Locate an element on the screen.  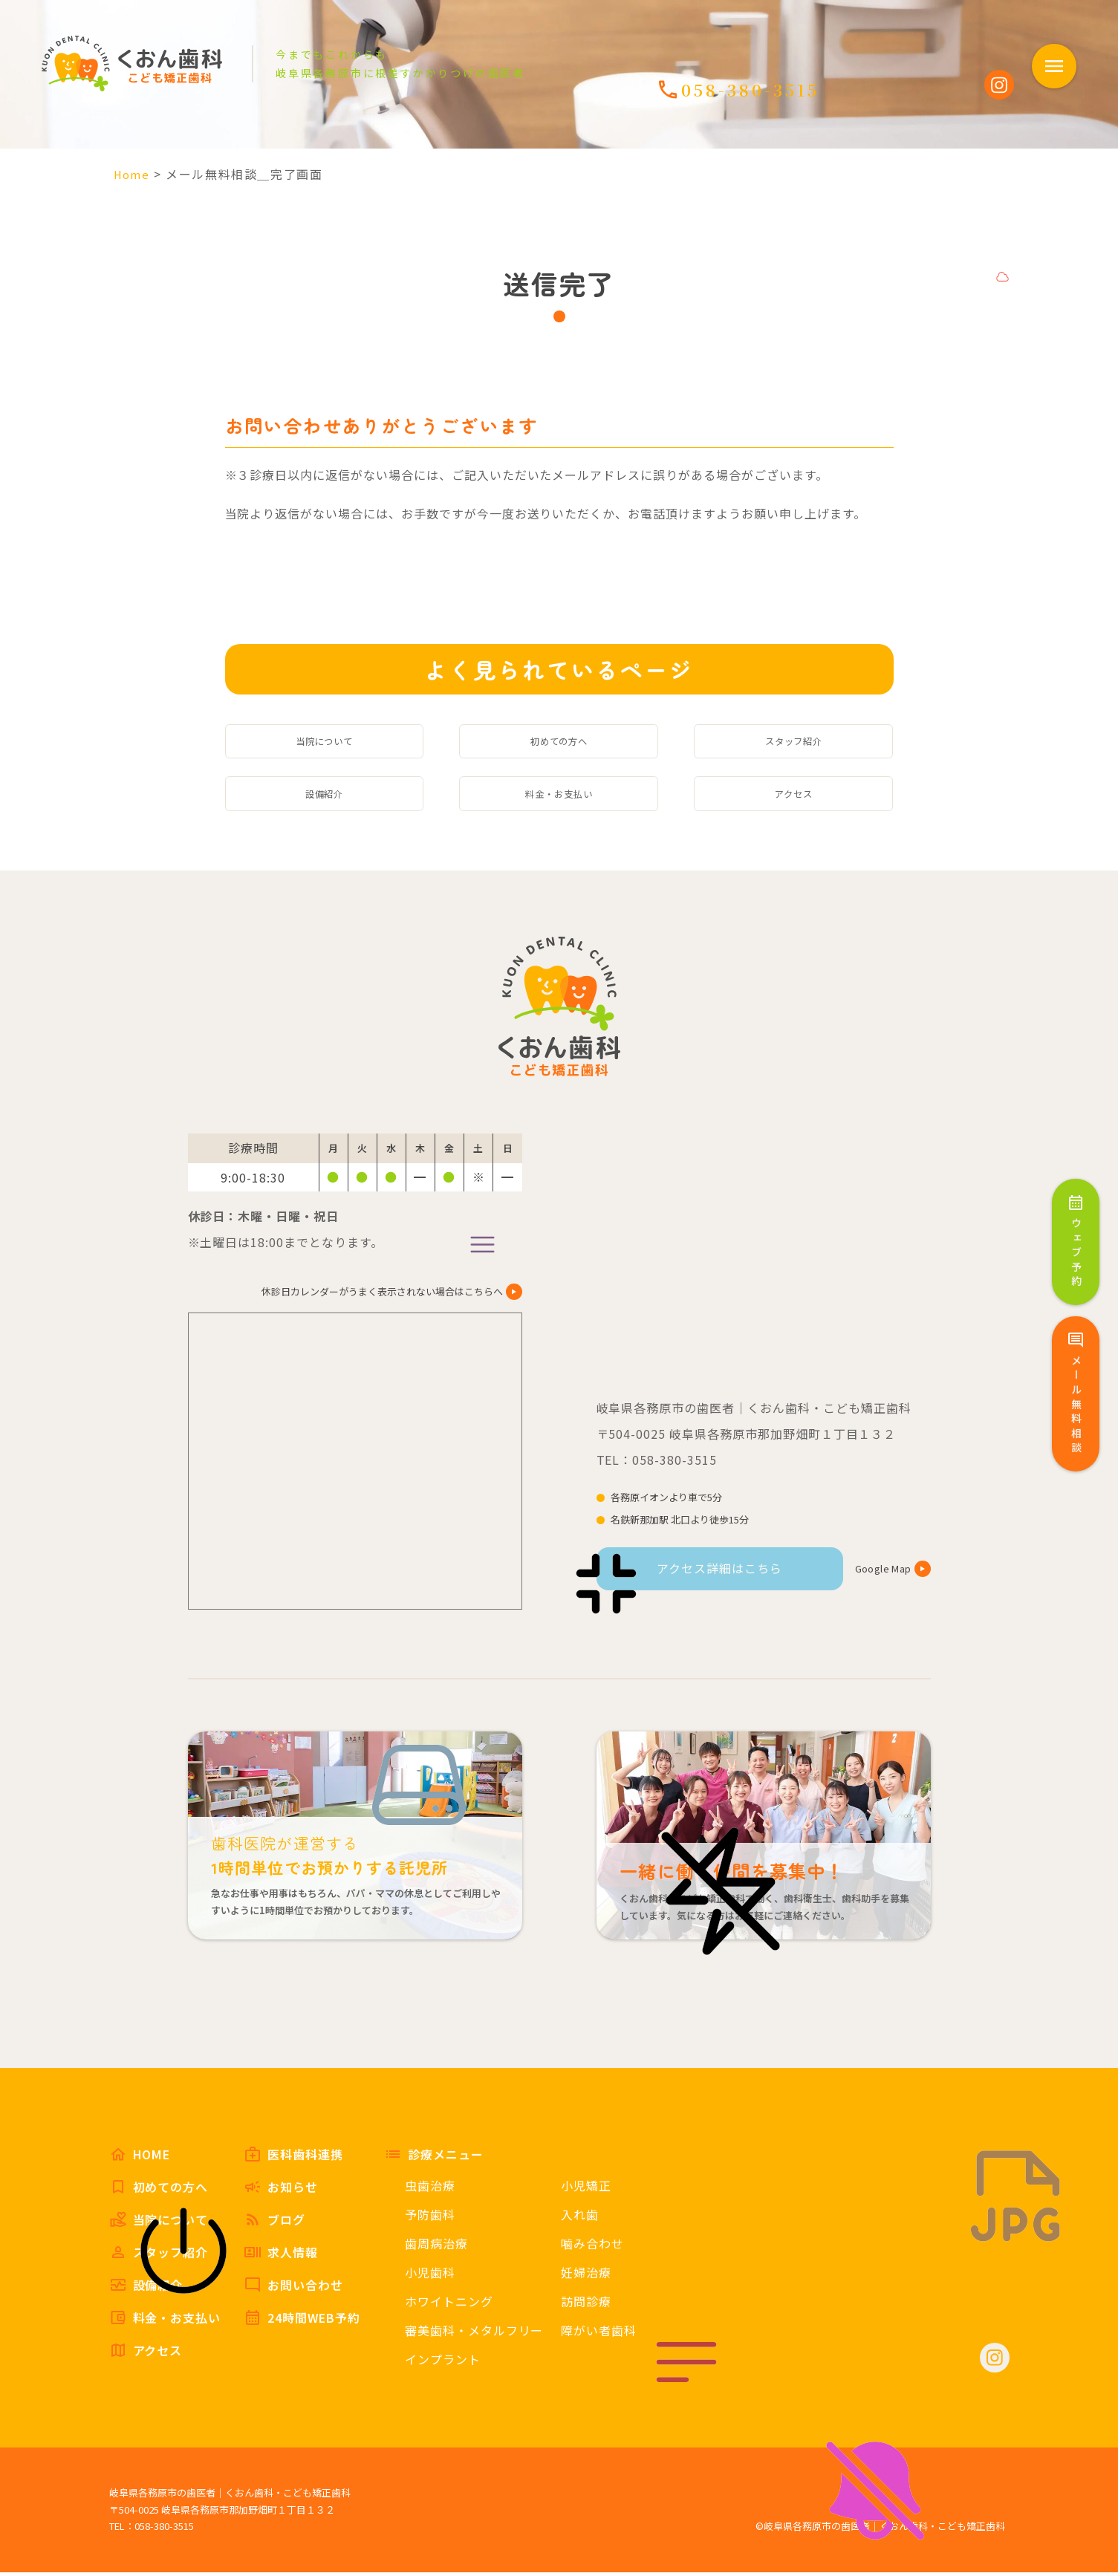
open navigation menu is located at coordinates (482, 1244).